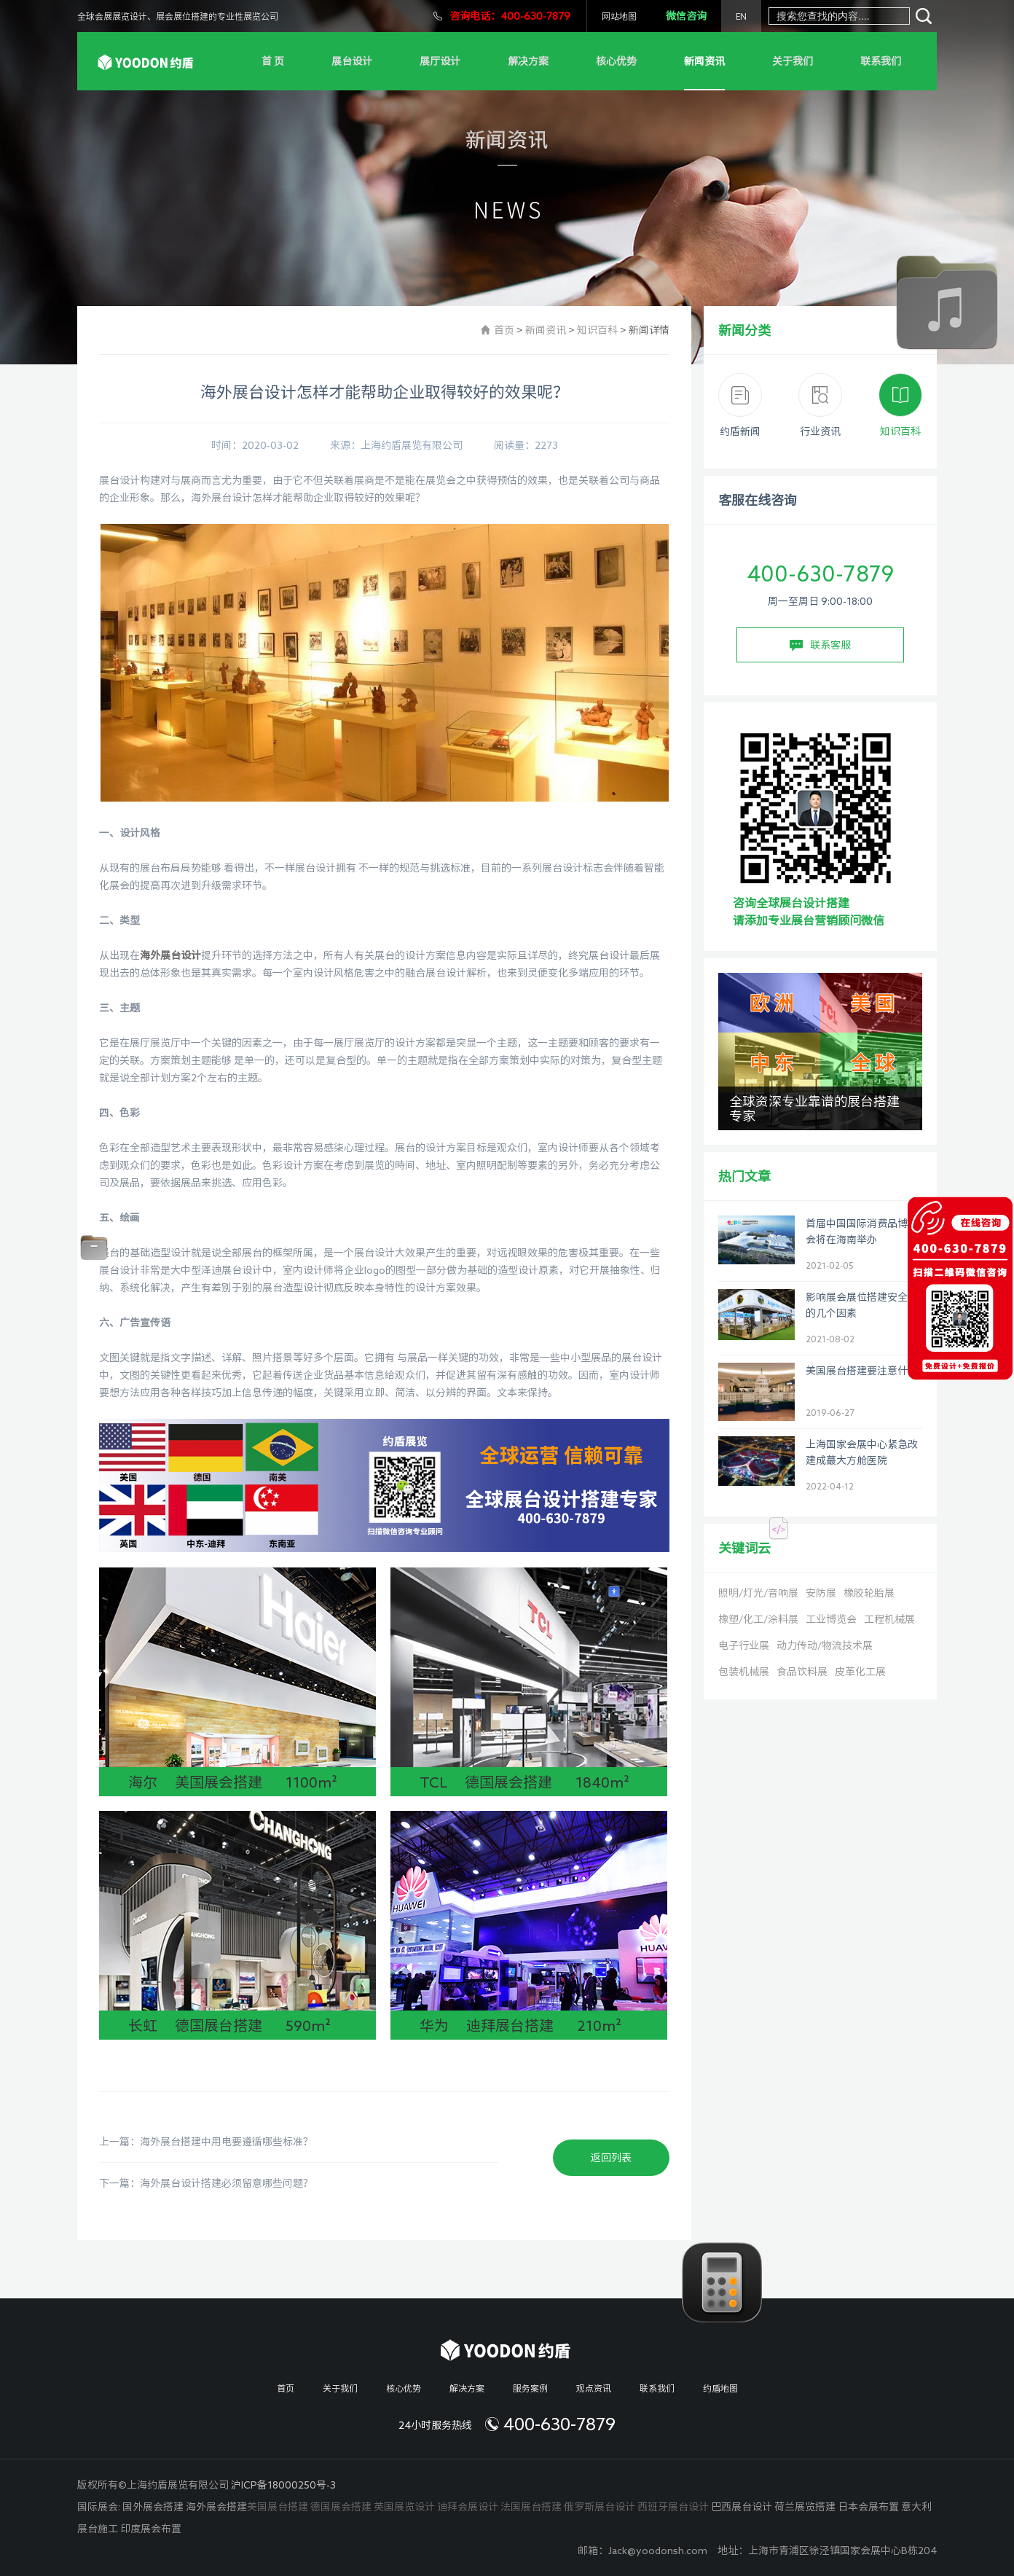 This screenshot has height=2576, width=1014. Describe the element at coordinates (94, 1248) in the screenshot. I see `open the file manager application` at that location.